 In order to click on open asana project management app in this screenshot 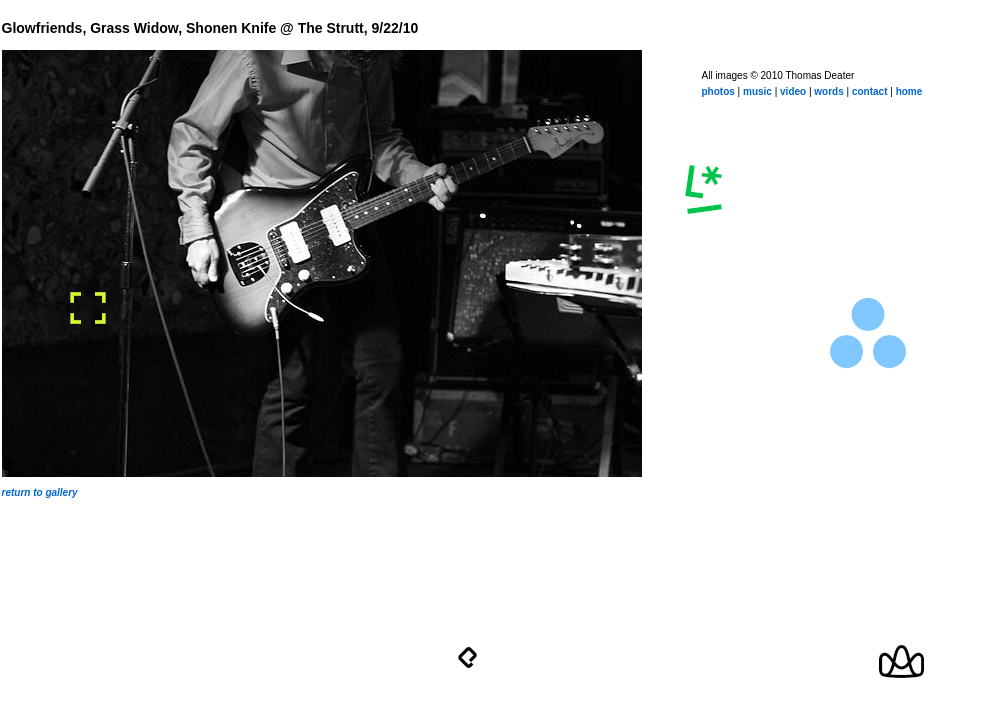, I will do `click(868, 333)`.